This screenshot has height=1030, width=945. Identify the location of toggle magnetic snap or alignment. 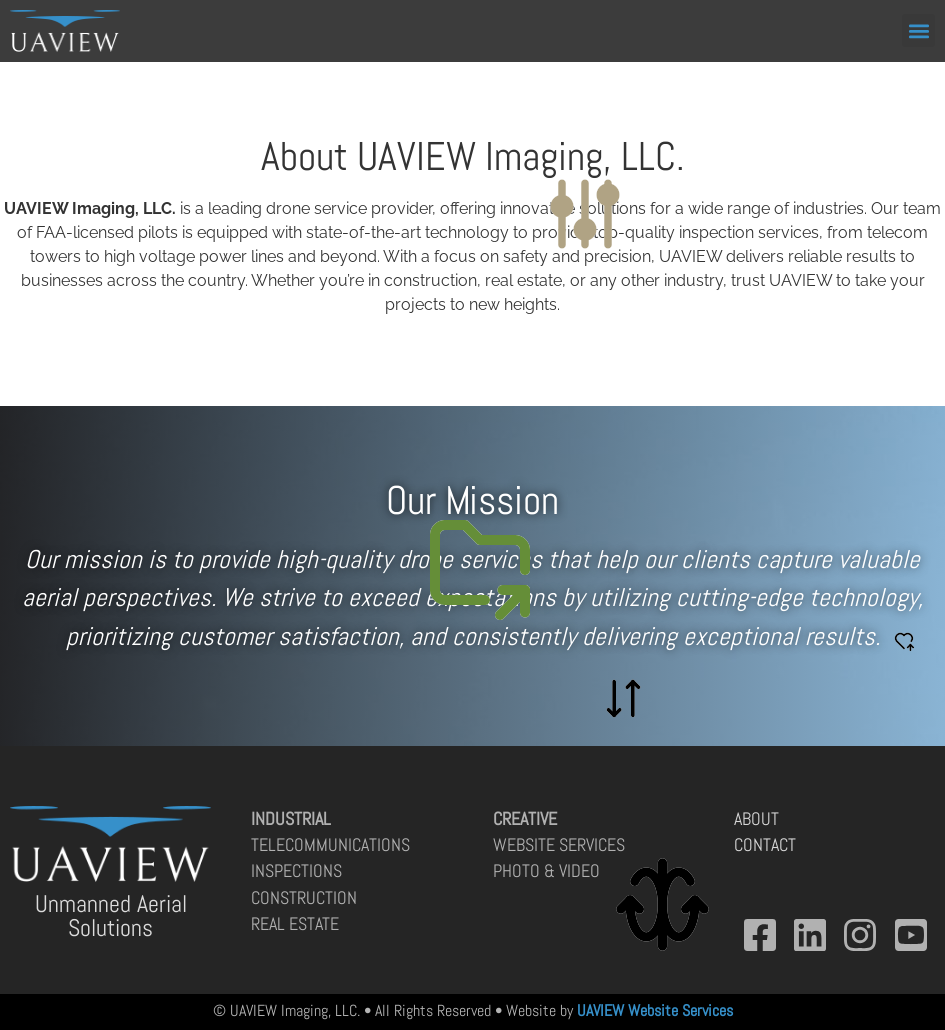
(662, 904).